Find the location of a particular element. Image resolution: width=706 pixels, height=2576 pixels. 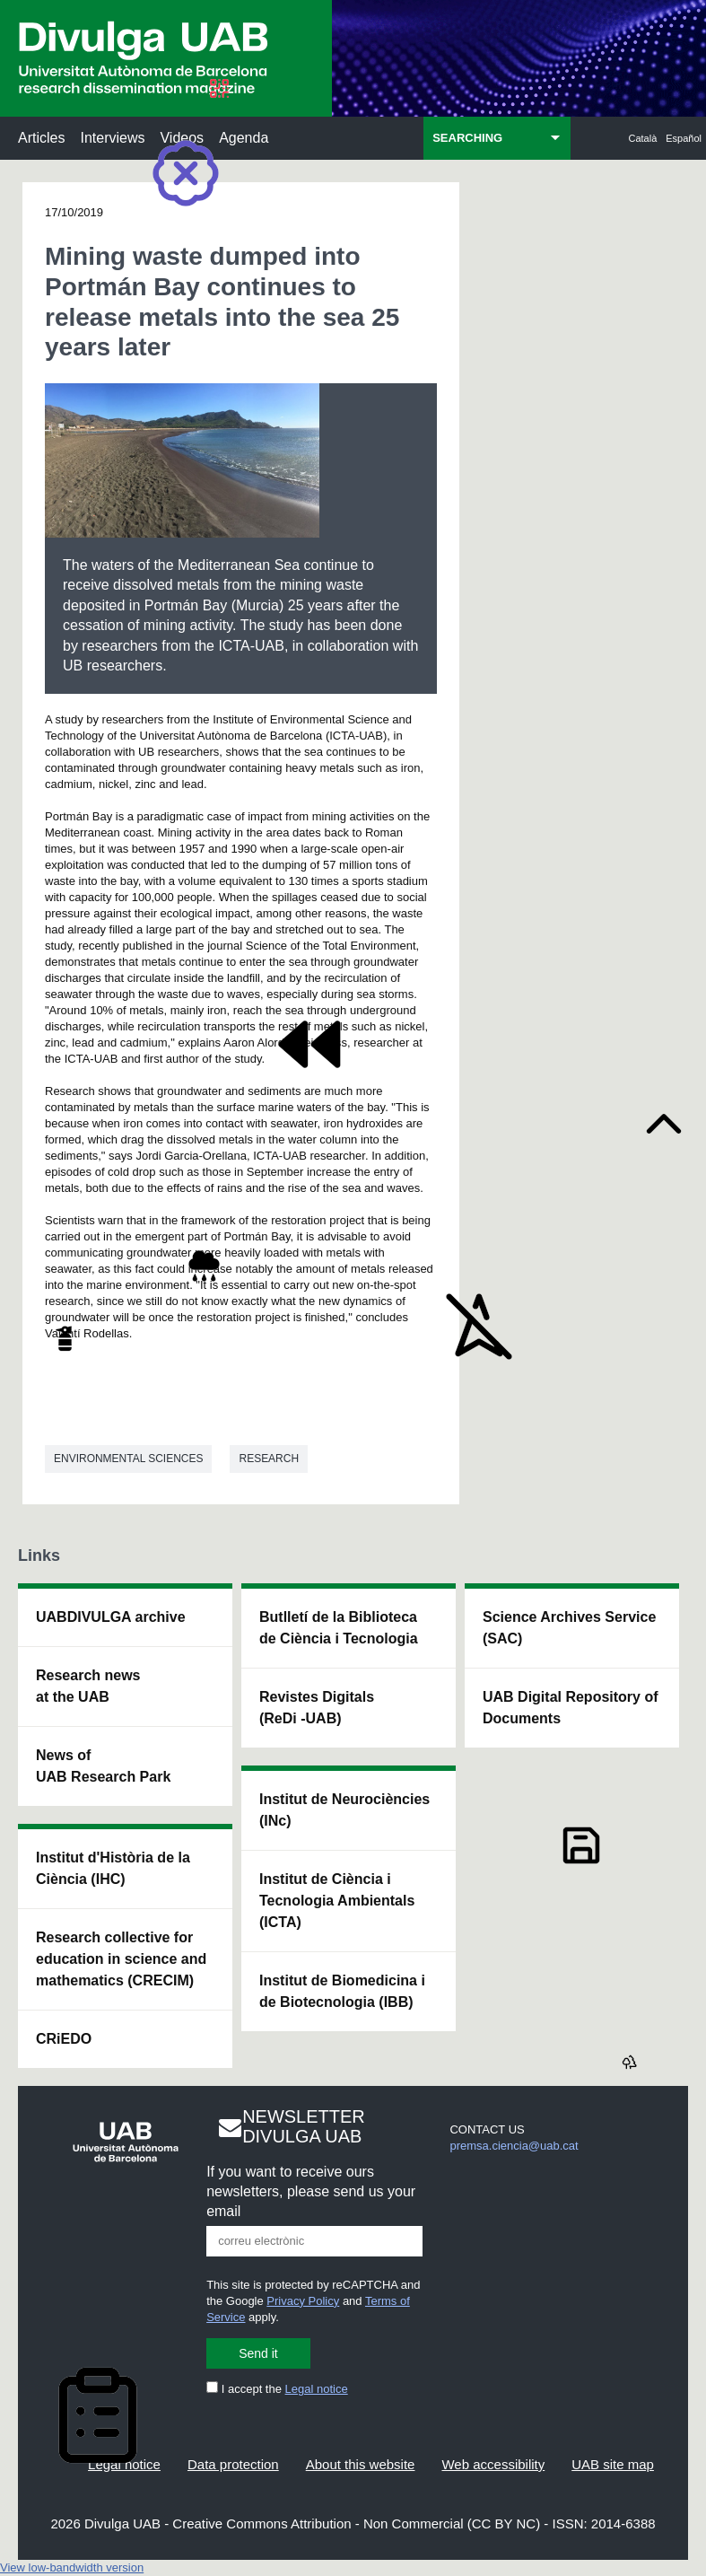

scan or generate a QR code is located at coordinates (219, 88).